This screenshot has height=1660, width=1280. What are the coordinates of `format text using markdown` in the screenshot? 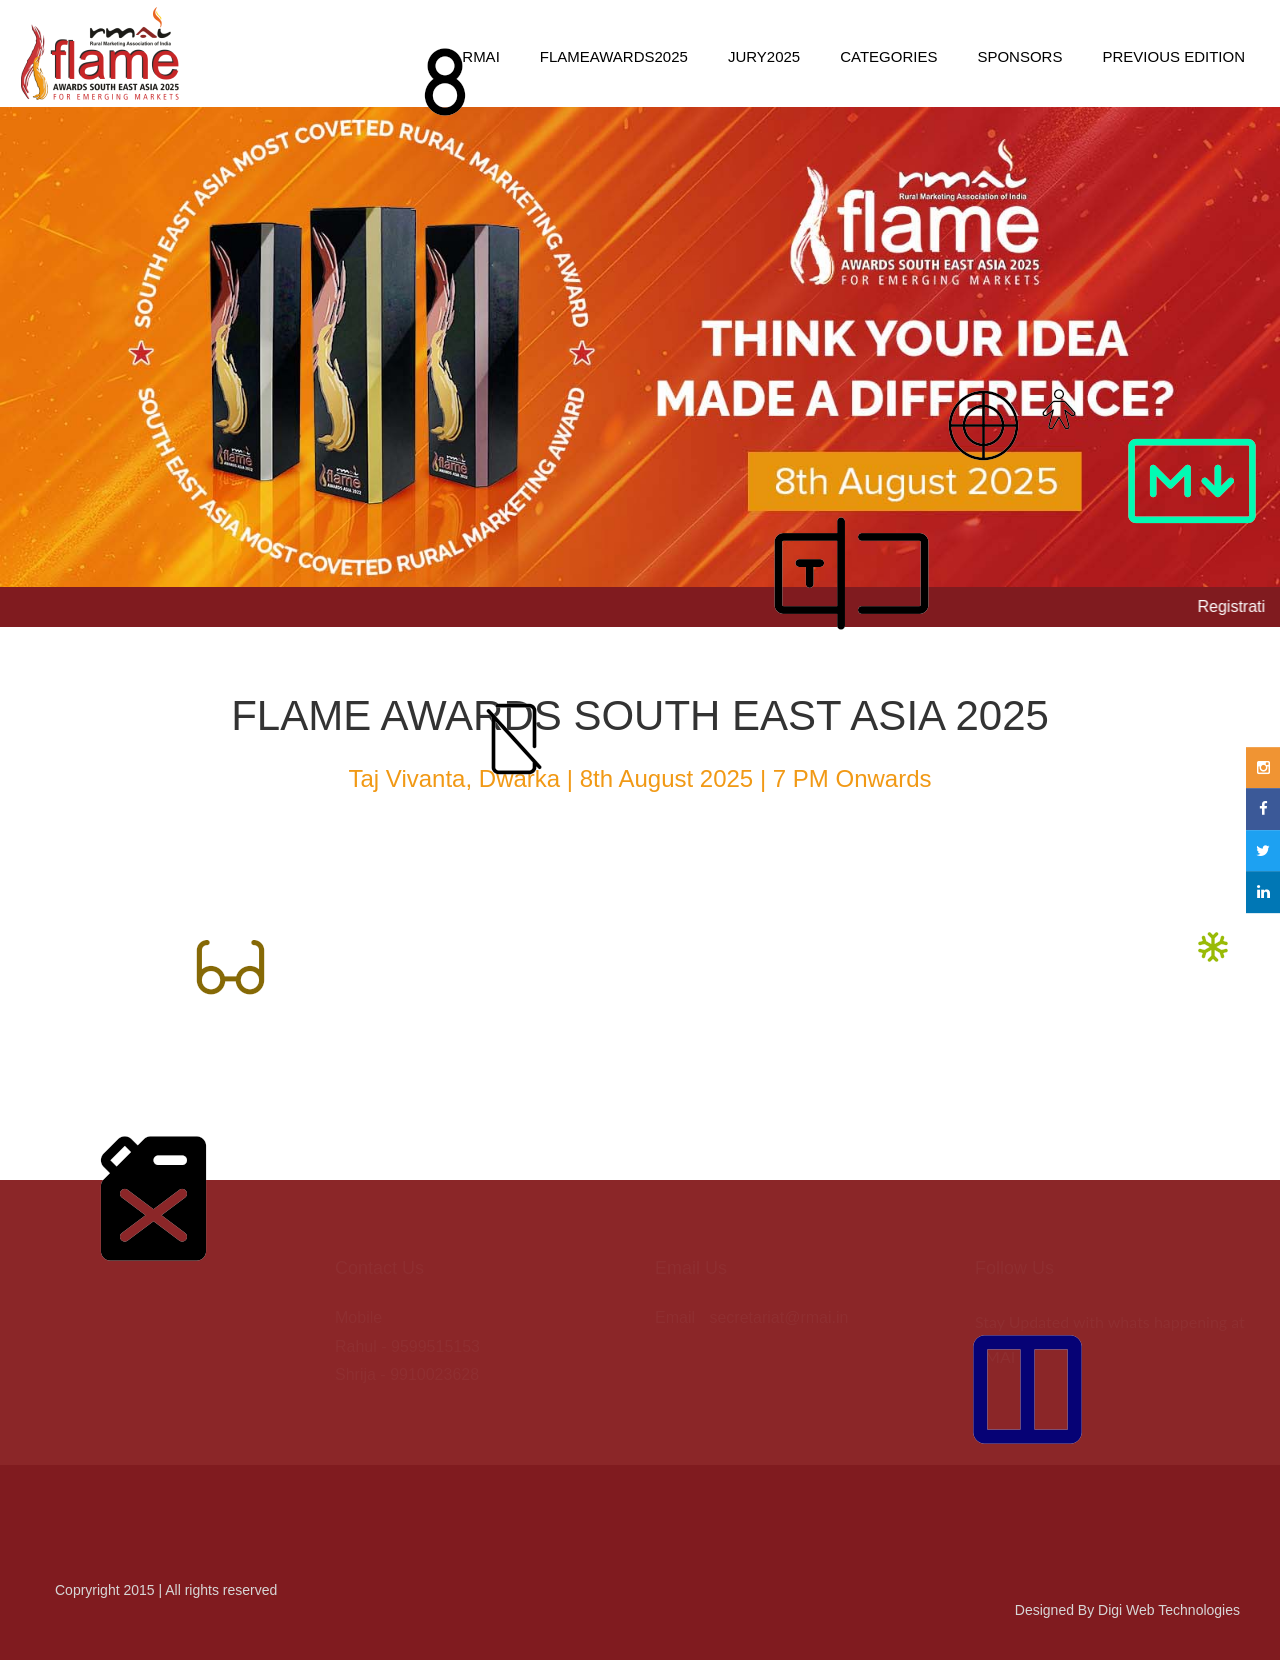 It's located at (1192, 481).